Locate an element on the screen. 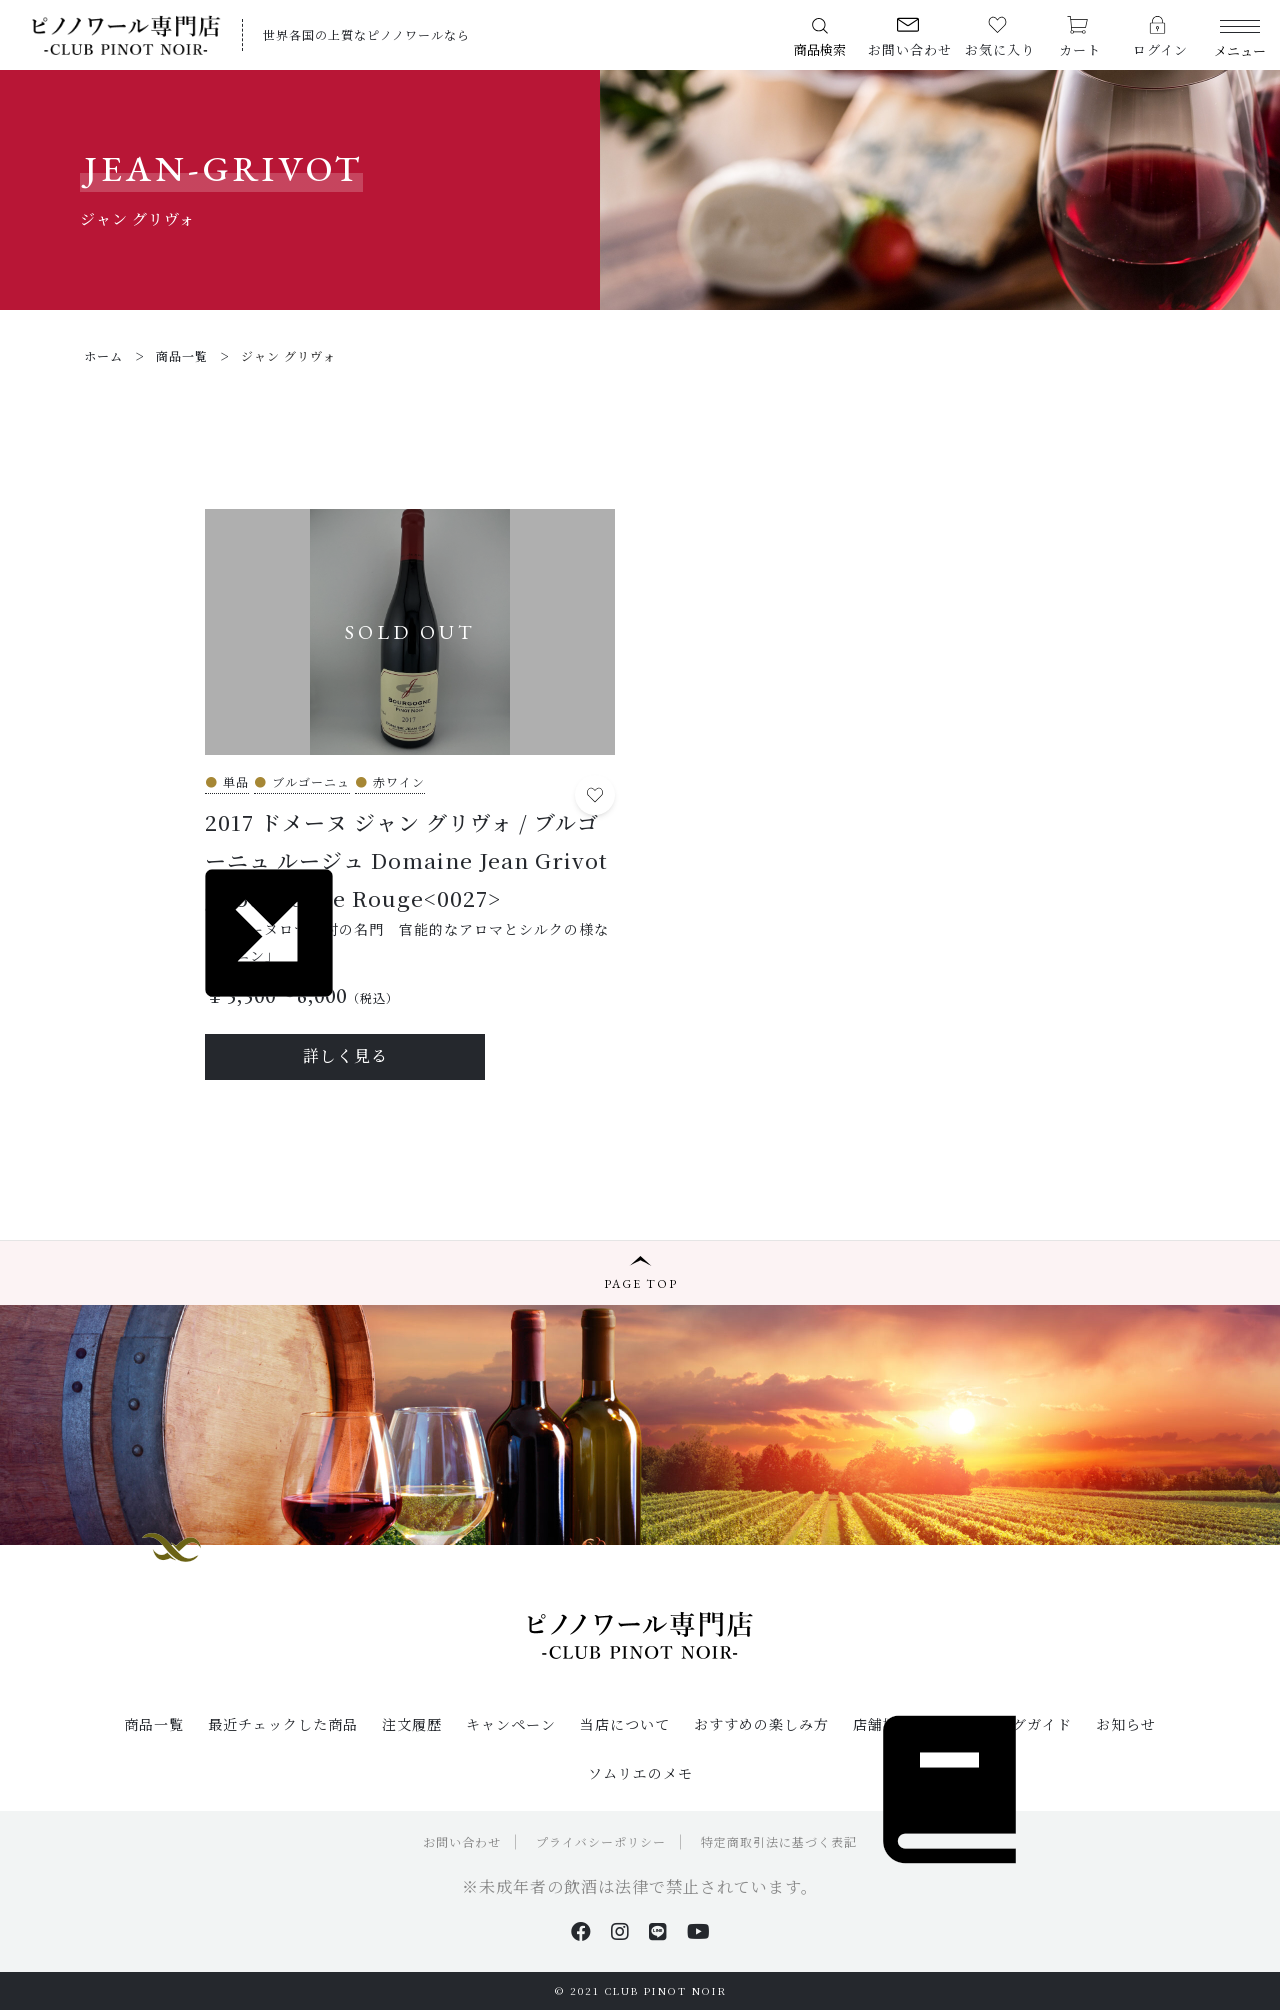 The width and height of the screenshot is (1280, 2010). open a book or reading app is located at coordinates (949, 1789).